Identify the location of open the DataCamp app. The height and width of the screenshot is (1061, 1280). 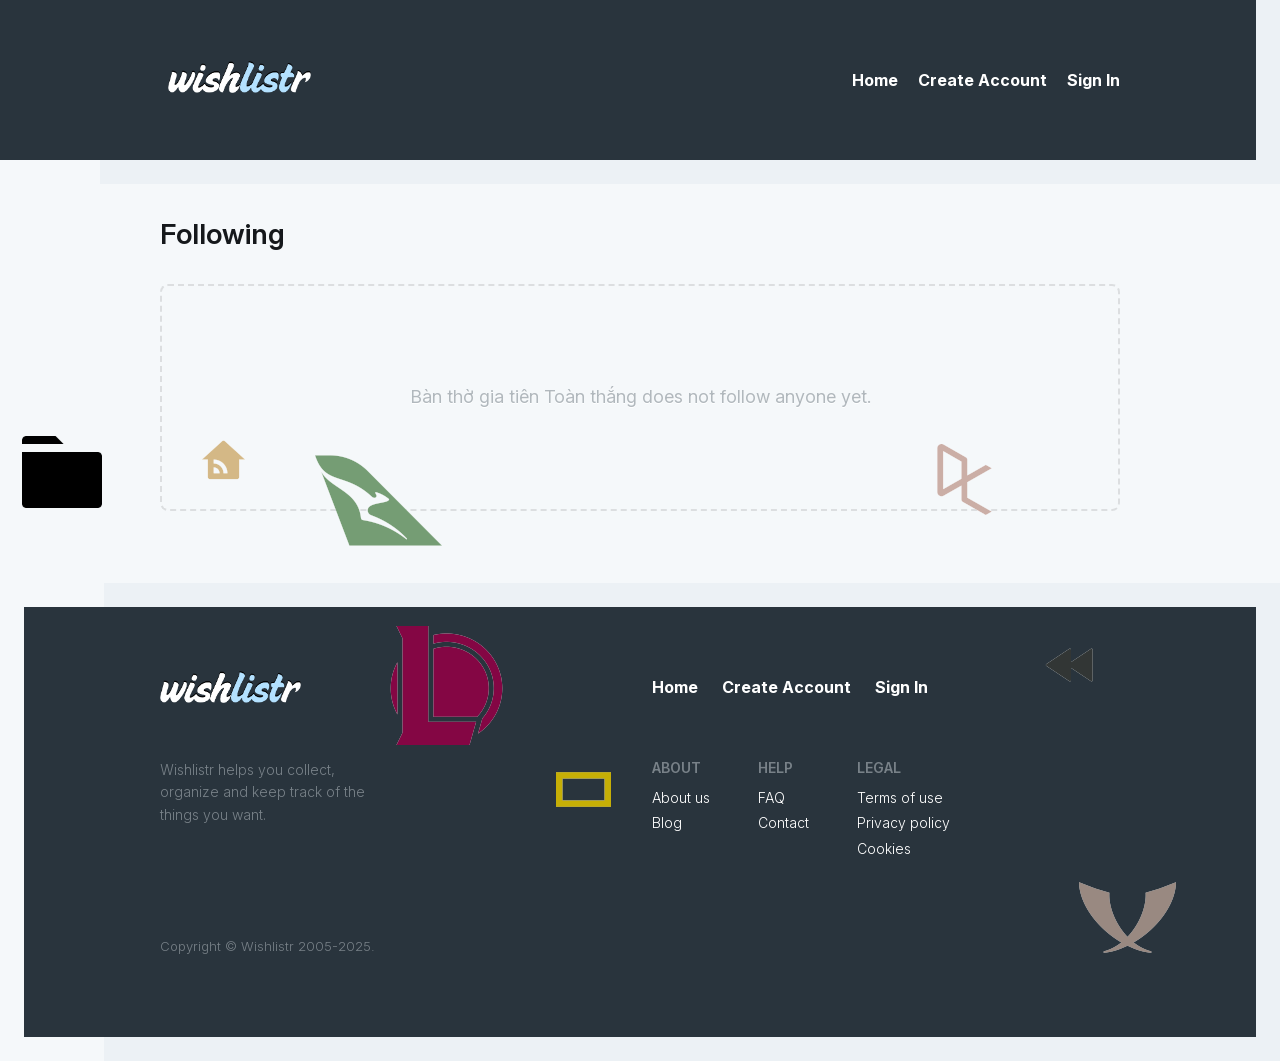
(964, 479).